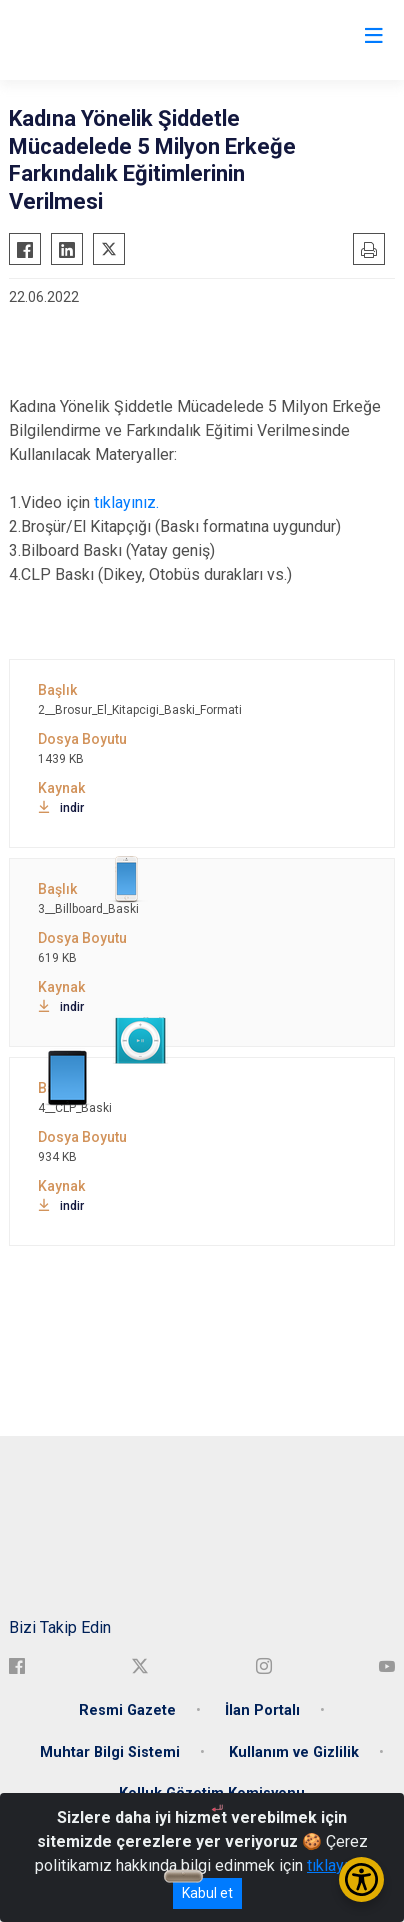 This screenshot has width=404, height=1922. Describe the element at coordinates (183, 1876) in the screenshot. I see `beats pill speaker in champagne color` at that location.